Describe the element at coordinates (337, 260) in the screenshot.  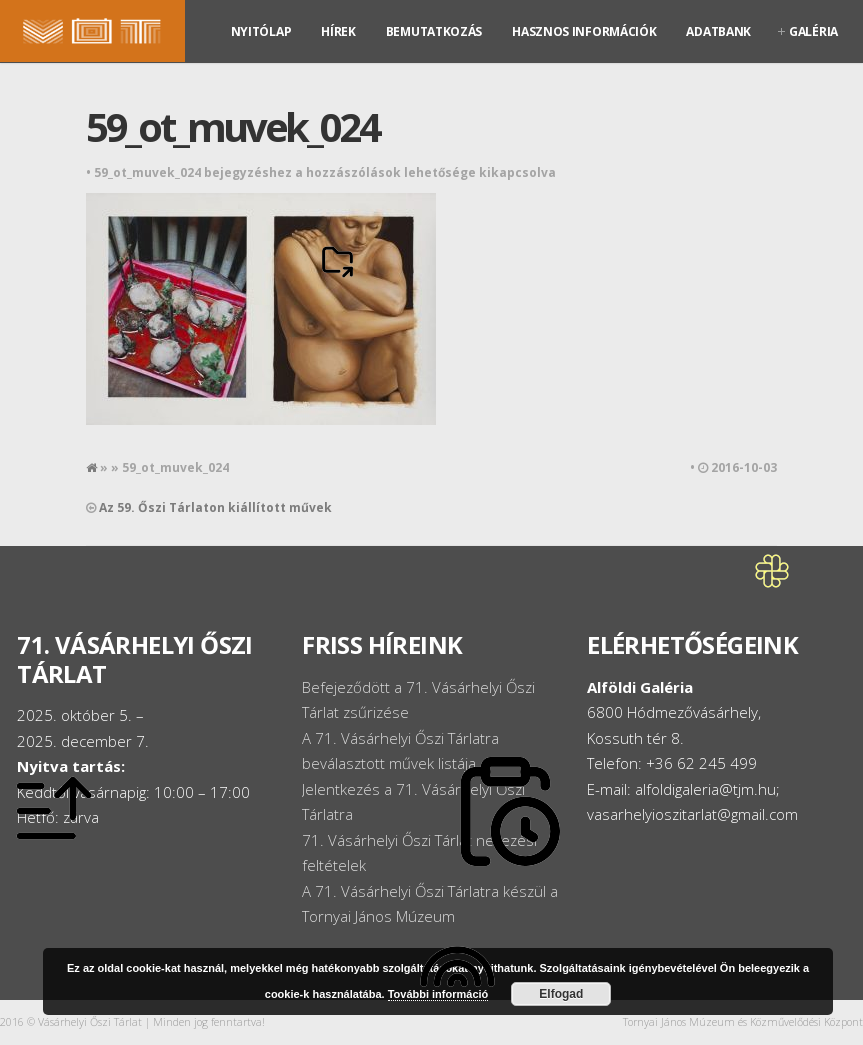
I see `share a folder with others` at that location.